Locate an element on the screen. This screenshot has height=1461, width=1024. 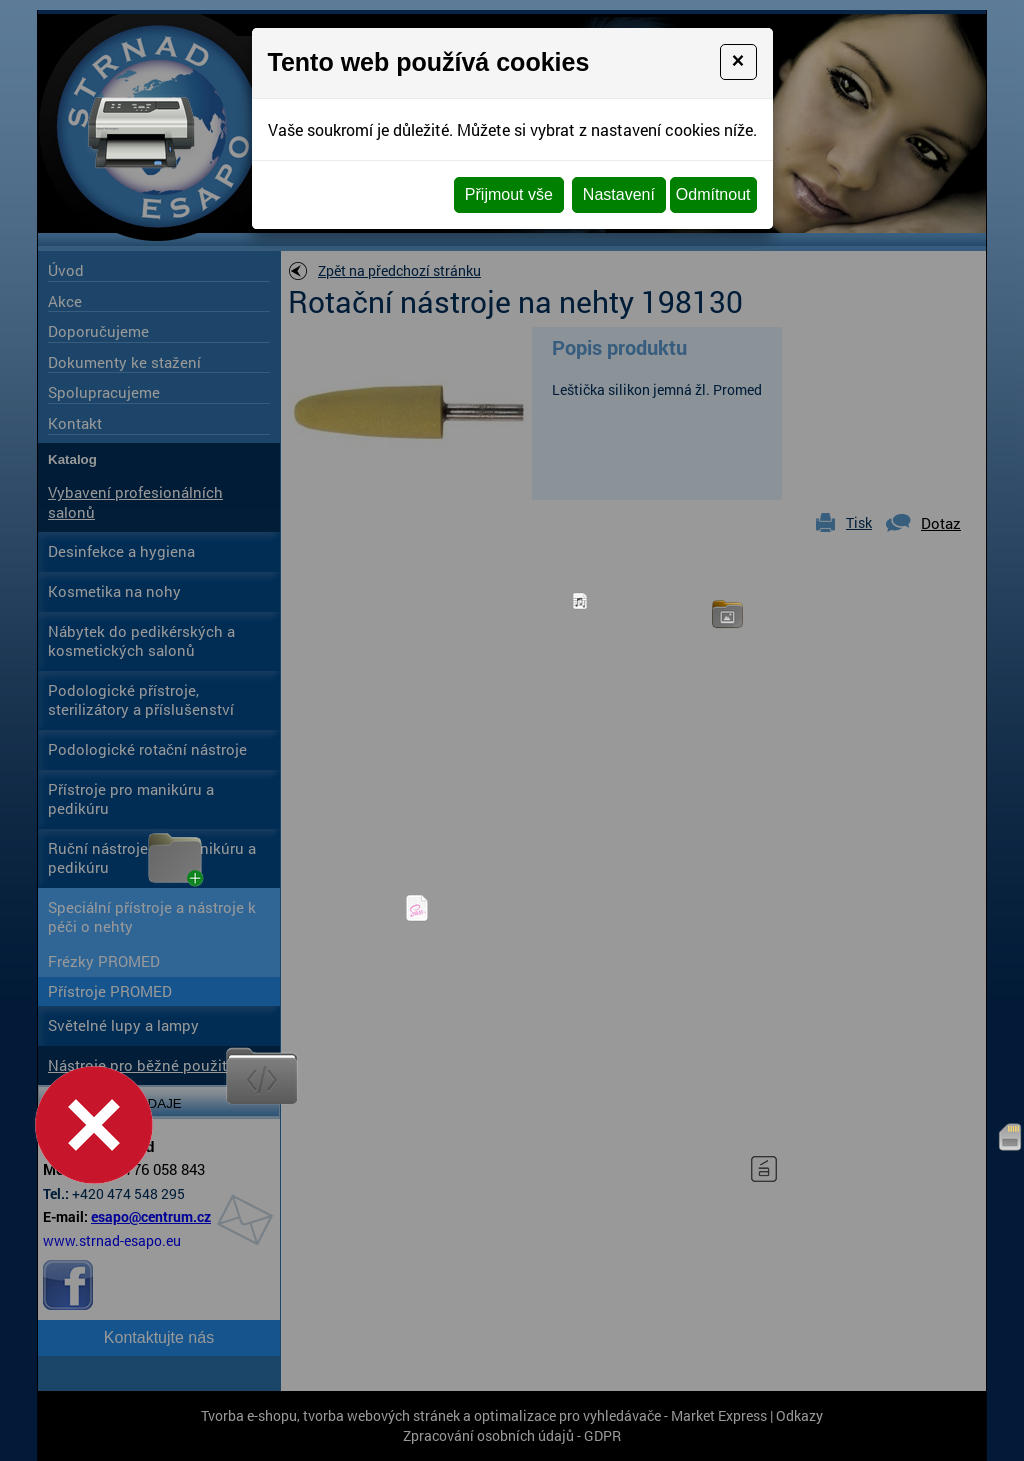
indicates a connected USB flash drive or removable storage is located at coordinates (1010, 1137).